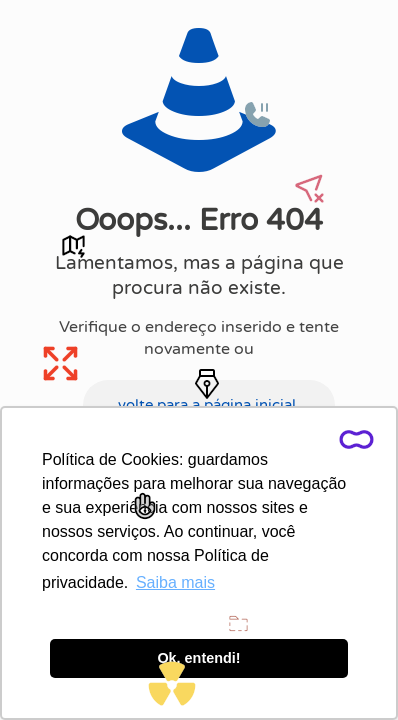 This screenshot has width=398, height=720. Describe the element at coordinates (145, 506) in the screenshot. I see `enable palm recognition or hand-based biometric authentication` at that location.